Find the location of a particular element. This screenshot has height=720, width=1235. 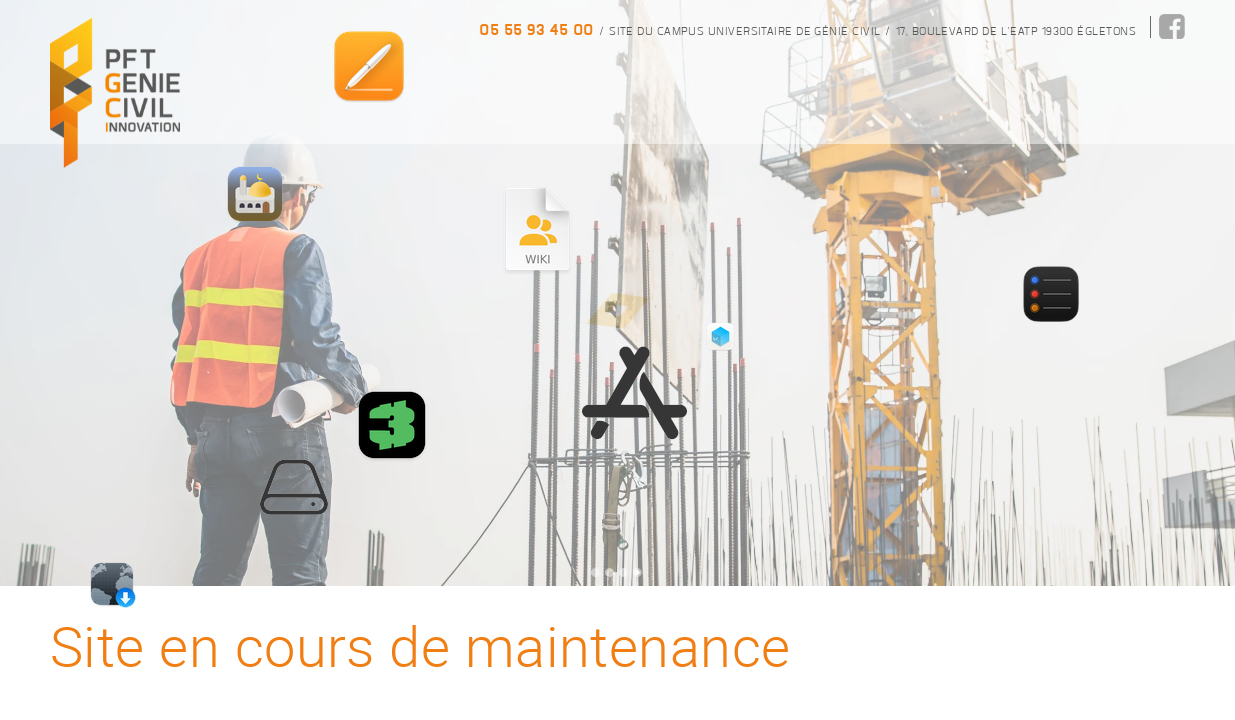

open Apple Pages document editor is located at coordinates (369, 66).